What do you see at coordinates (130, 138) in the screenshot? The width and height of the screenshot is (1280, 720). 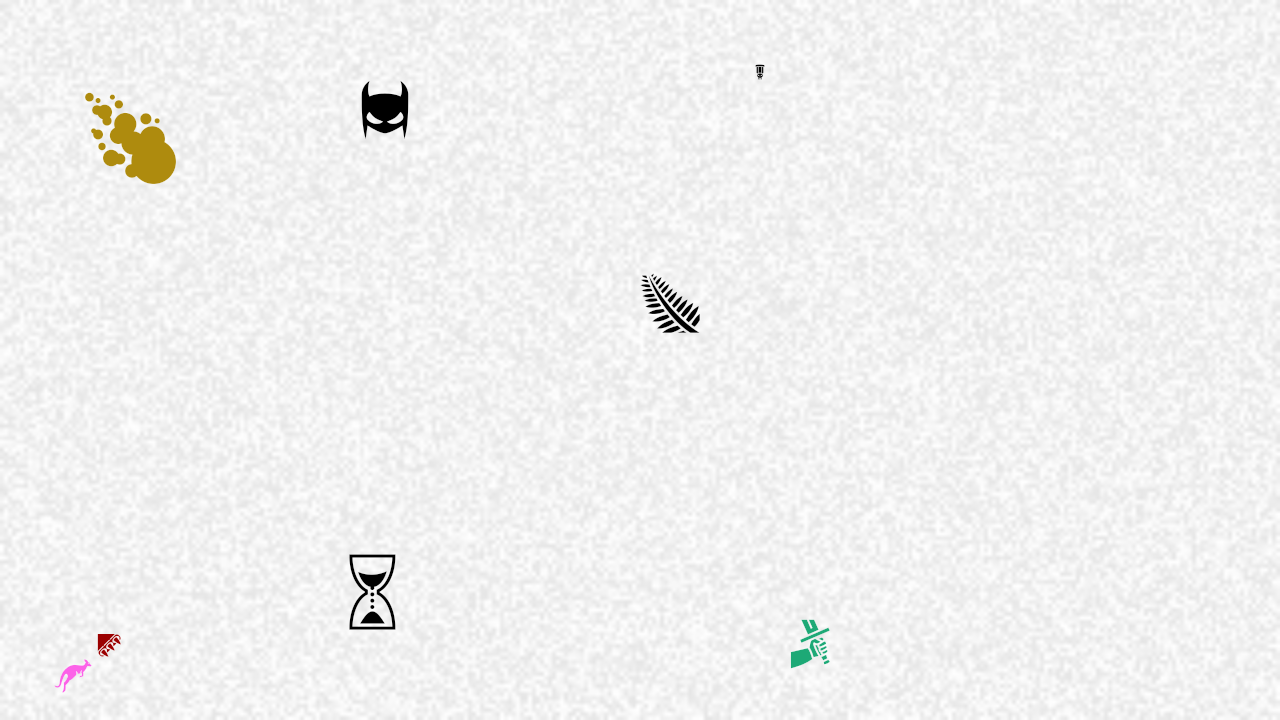 I see `indicates a chemical reaction or potion effect` at bounding box center [130, 138].